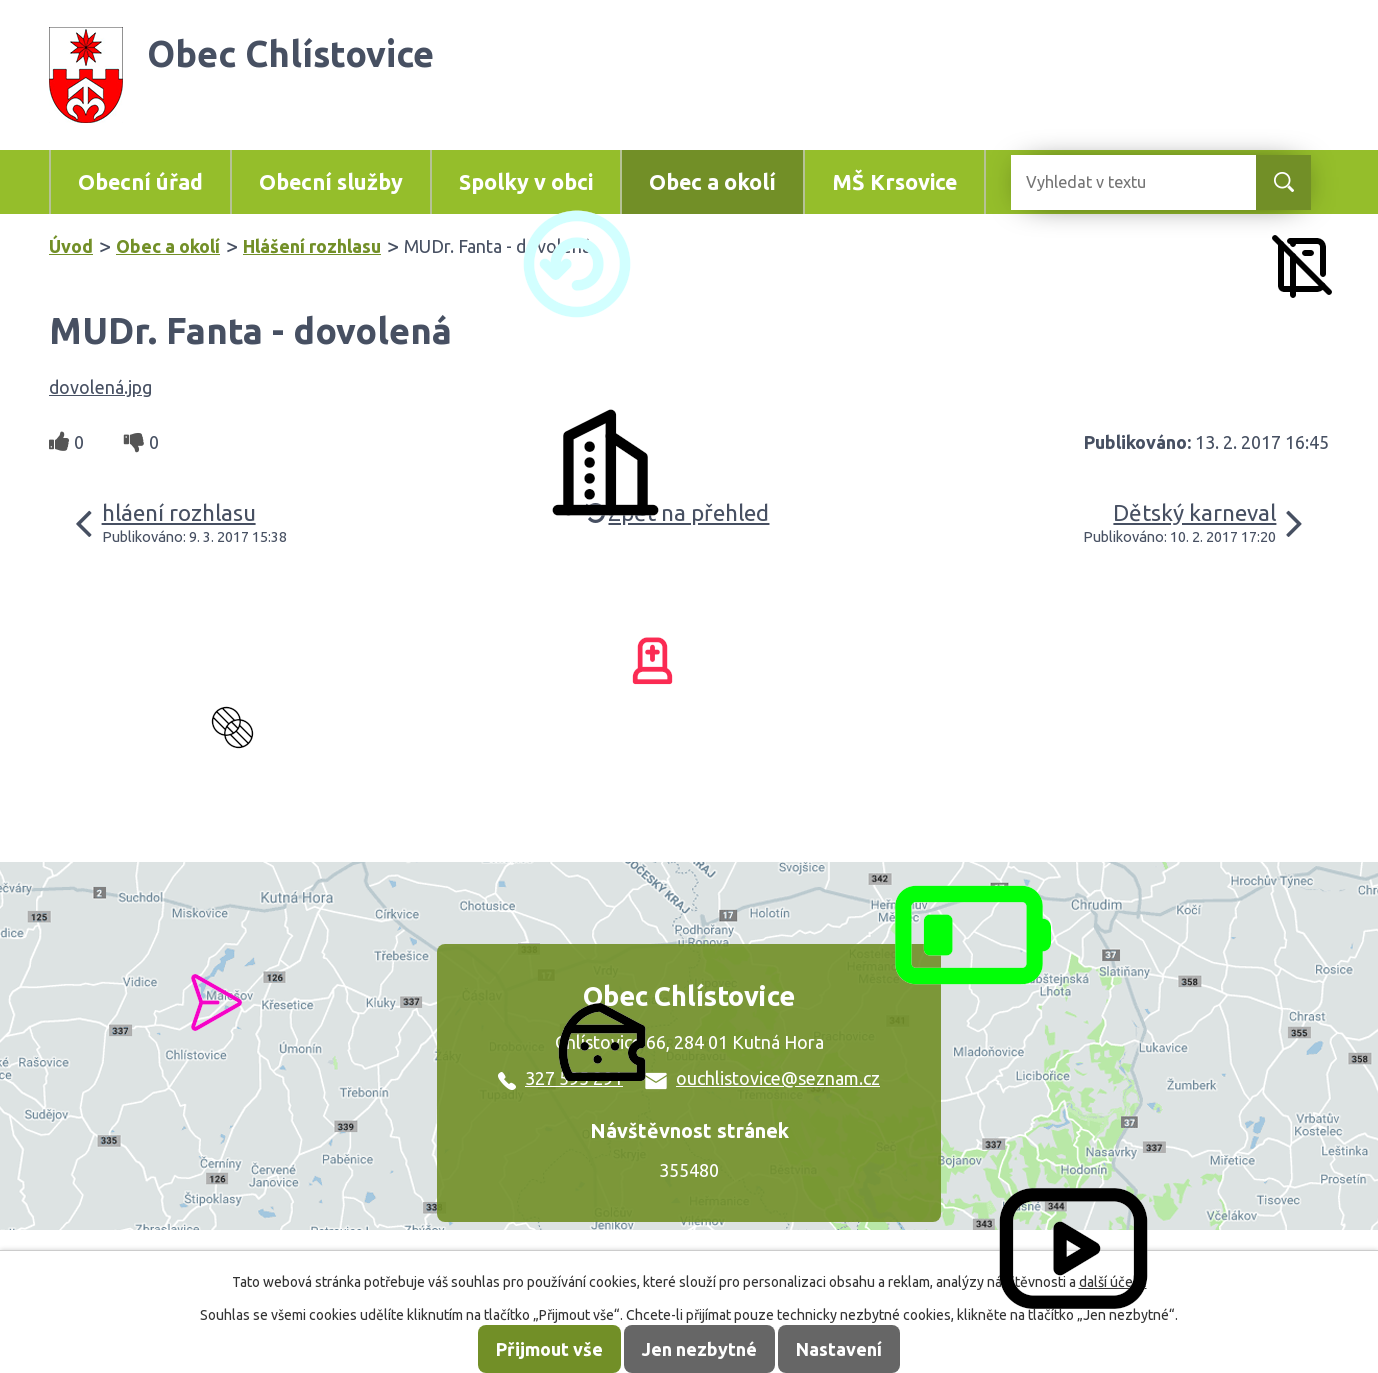 The width and height of the screenshot is (1378, 1373). What do you see at coordinates (652, 659) in the screenshot?
I see `indicates a memorial or cemetery location` at bounding box center [652, 659].